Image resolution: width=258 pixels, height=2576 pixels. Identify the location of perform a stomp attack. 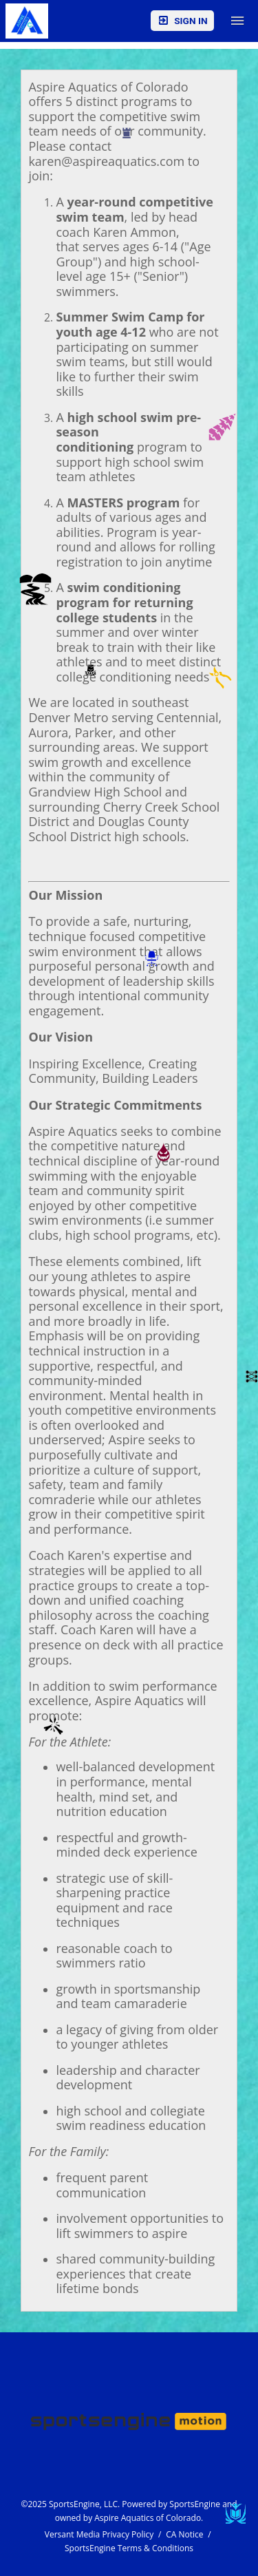
(90, 670).